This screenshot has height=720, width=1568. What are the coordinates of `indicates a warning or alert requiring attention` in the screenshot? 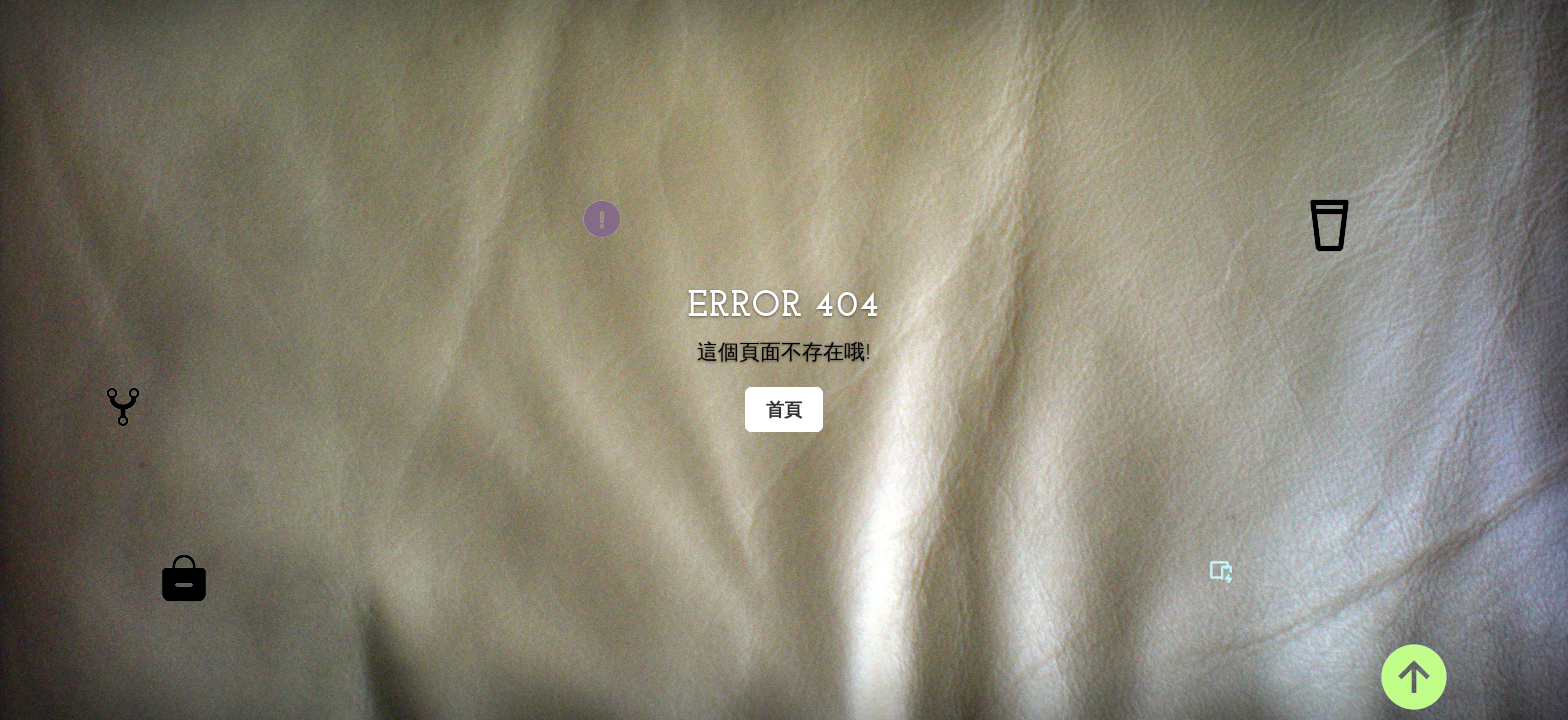 It's located at (602, 219).